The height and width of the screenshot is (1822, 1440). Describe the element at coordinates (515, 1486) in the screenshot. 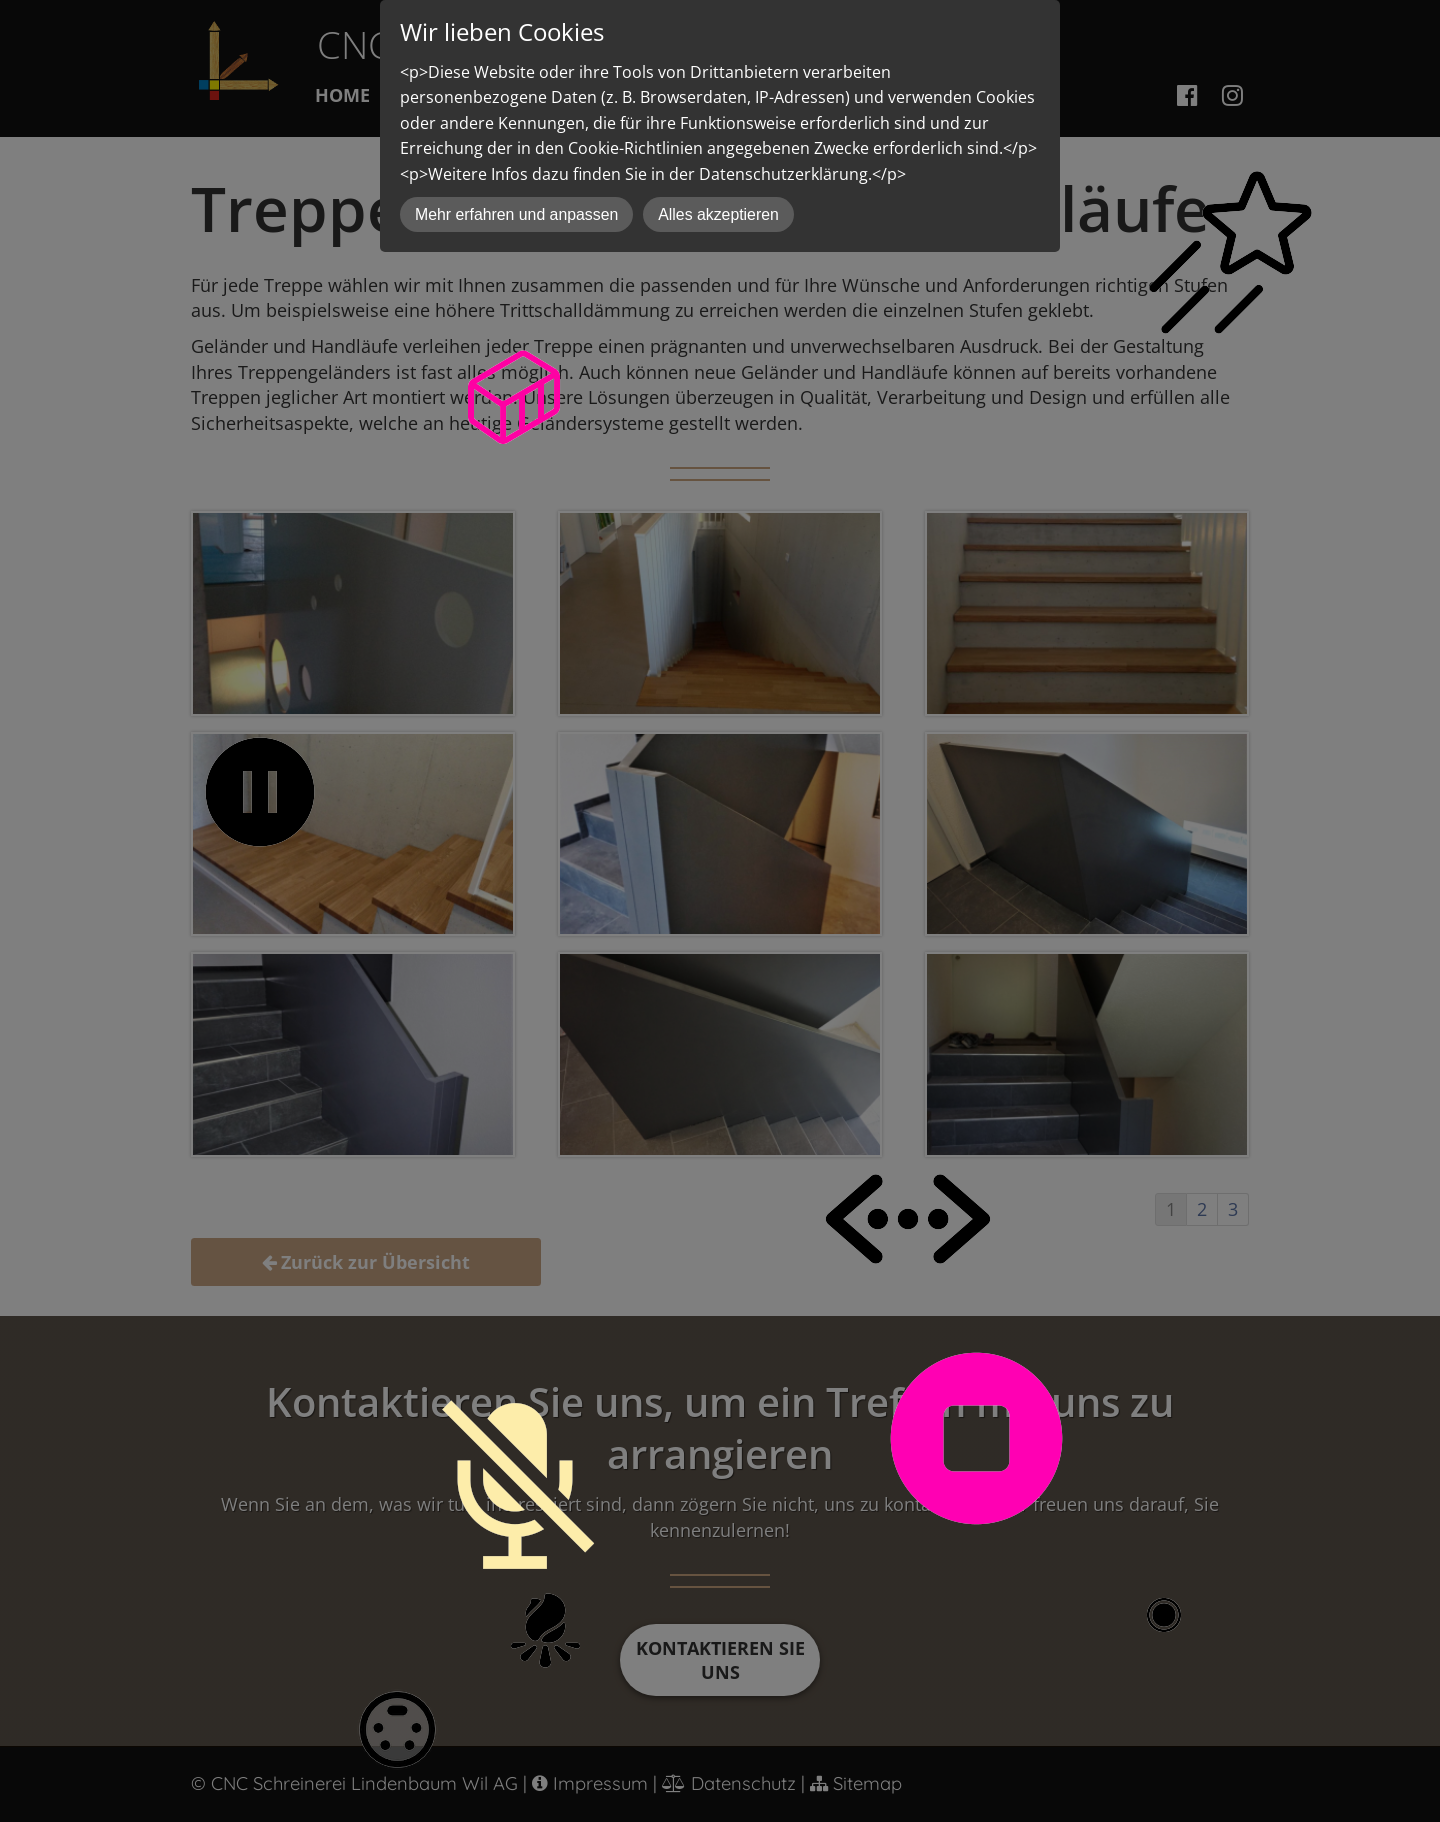

I see `mute your microphone` at that location.